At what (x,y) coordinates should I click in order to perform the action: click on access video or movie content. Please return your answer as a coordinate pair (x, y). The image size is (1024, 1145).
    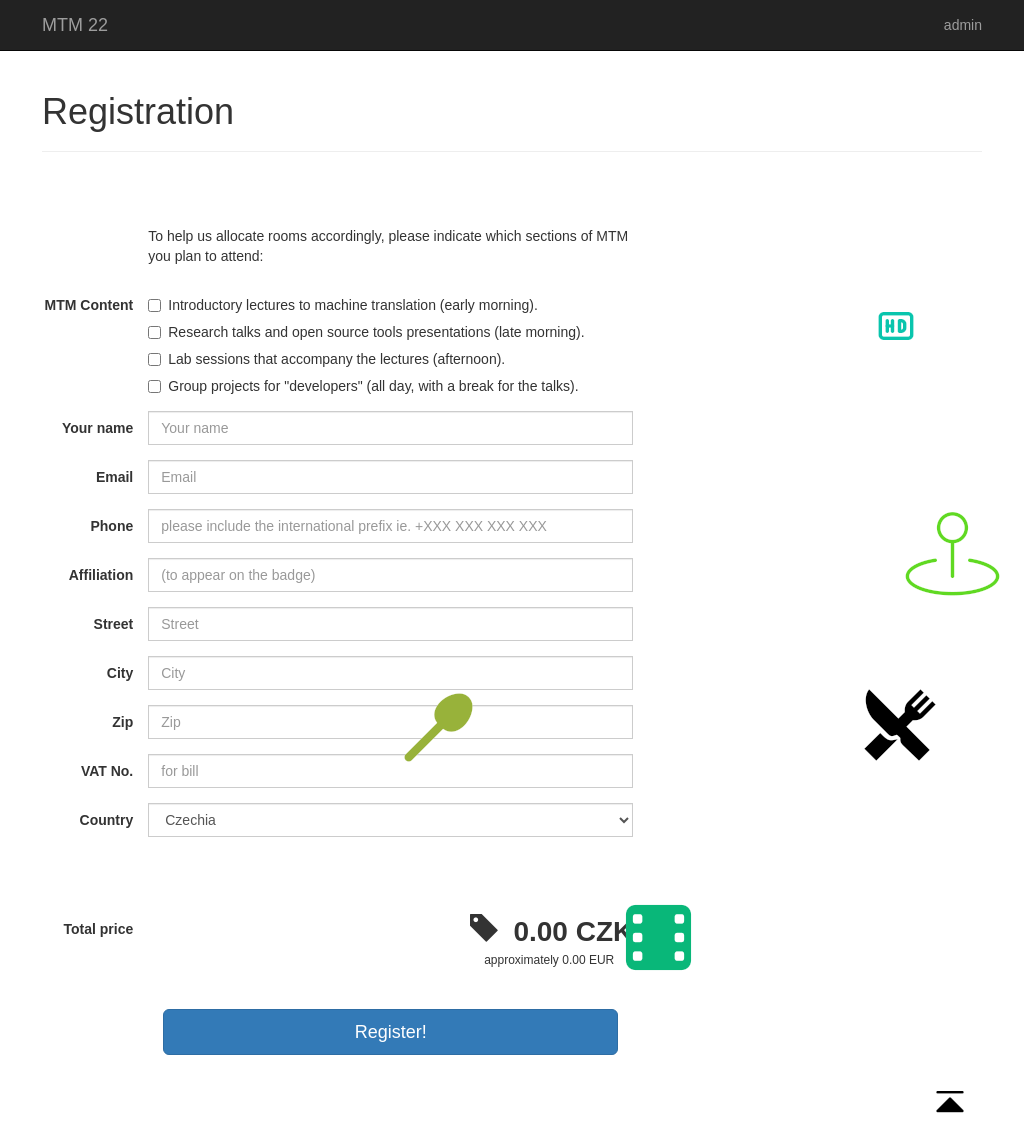
    Looking at the image, I should click on (658, 937).